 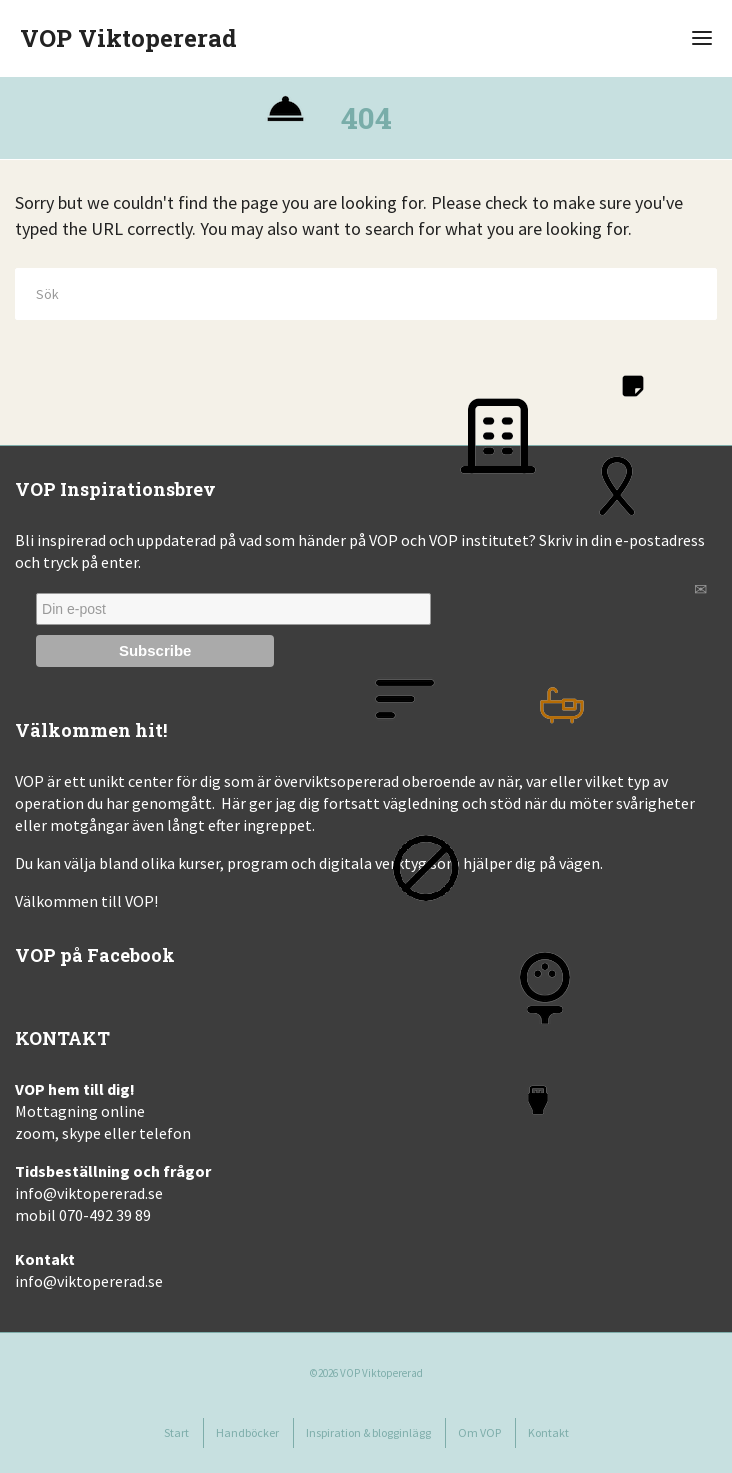 What do you see at coordinates (538, 1100) in the screenshot?
I see `configure HDMI input settings` at bounding box center [538, 1100].